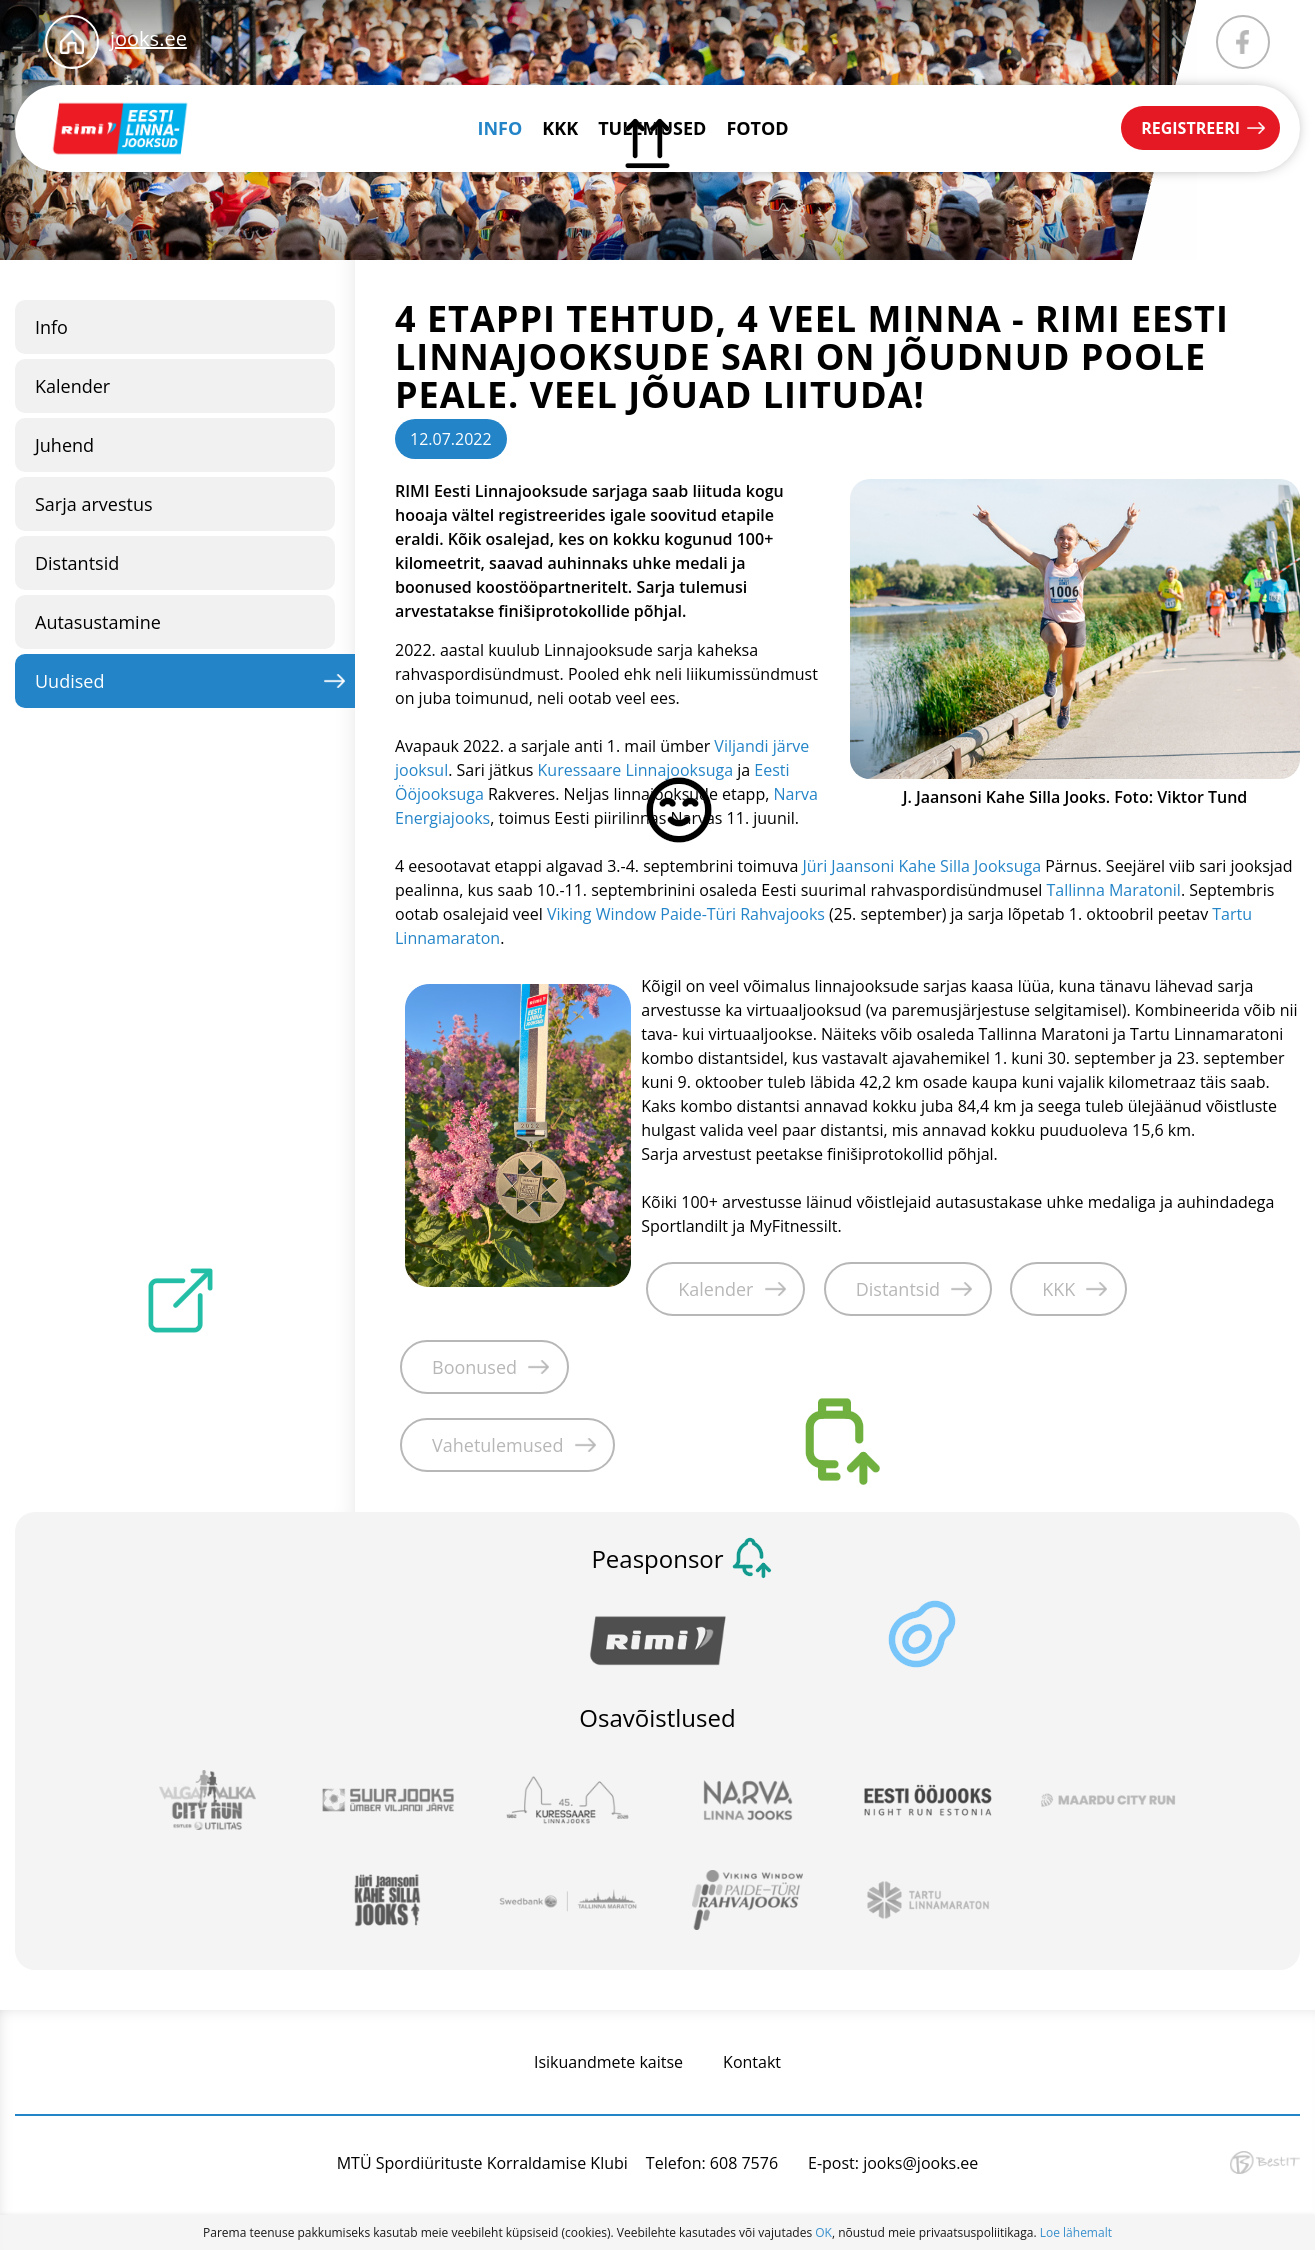  Describe the element at coordinates (834, 1439) in the screenshot. I see `upload data from smartwatch` at that location.